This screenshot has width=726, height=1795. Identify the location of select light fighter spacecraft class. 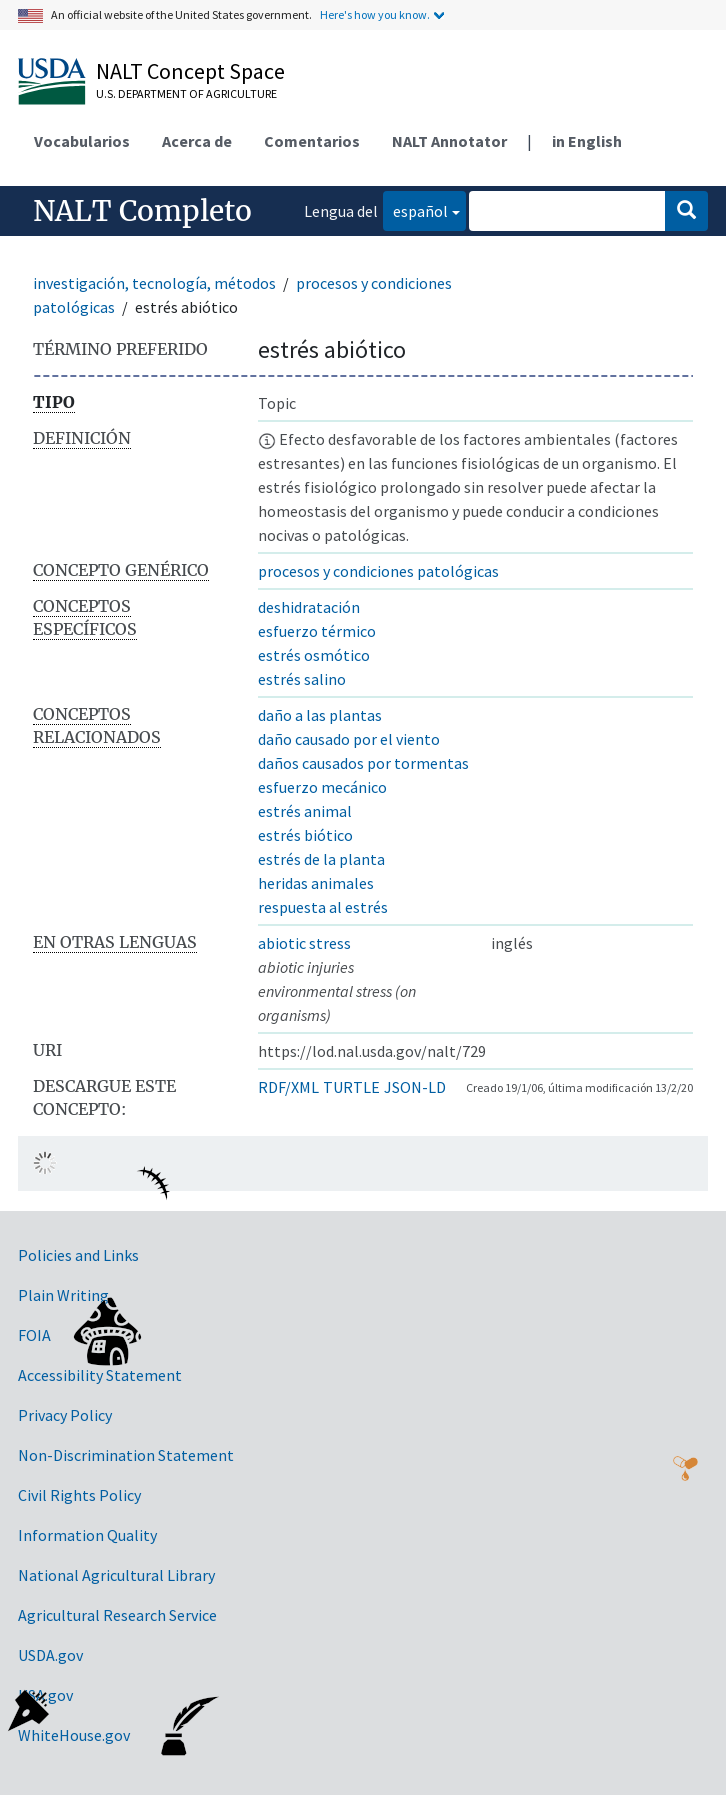
(28, 1710).